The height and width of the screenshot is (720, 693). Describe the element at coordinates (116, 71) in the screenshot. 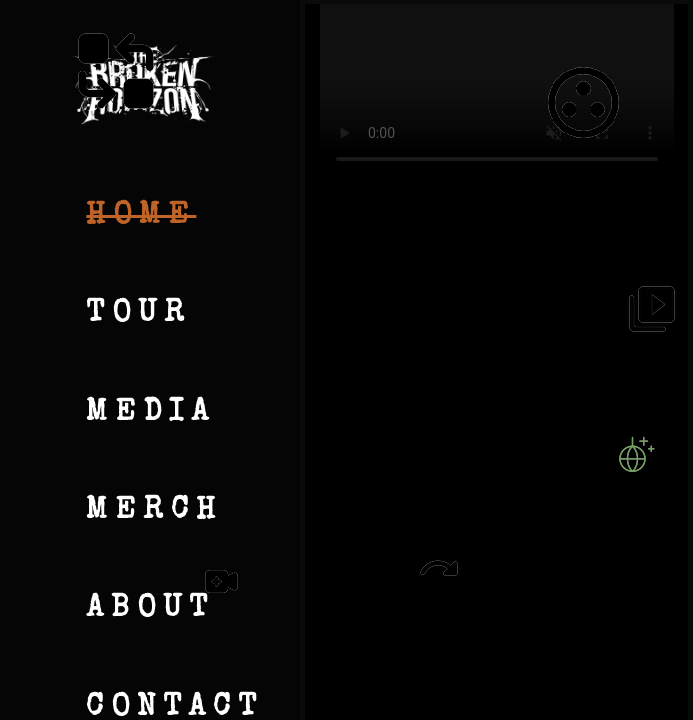

I see `replace or swap selected items` at that location.